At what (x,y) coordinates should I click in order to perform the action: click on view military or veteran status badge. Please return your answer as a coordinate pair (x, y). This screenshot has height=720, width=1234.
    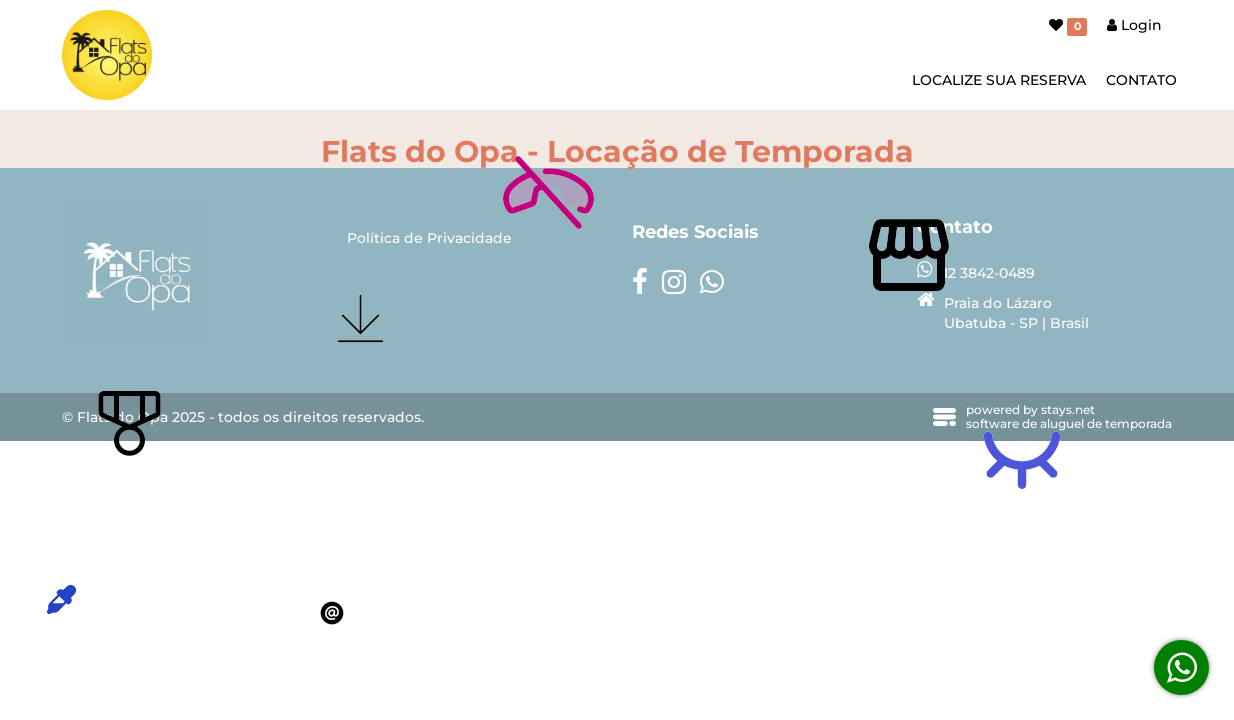
    Looking at the image, I should click on (129, 419).